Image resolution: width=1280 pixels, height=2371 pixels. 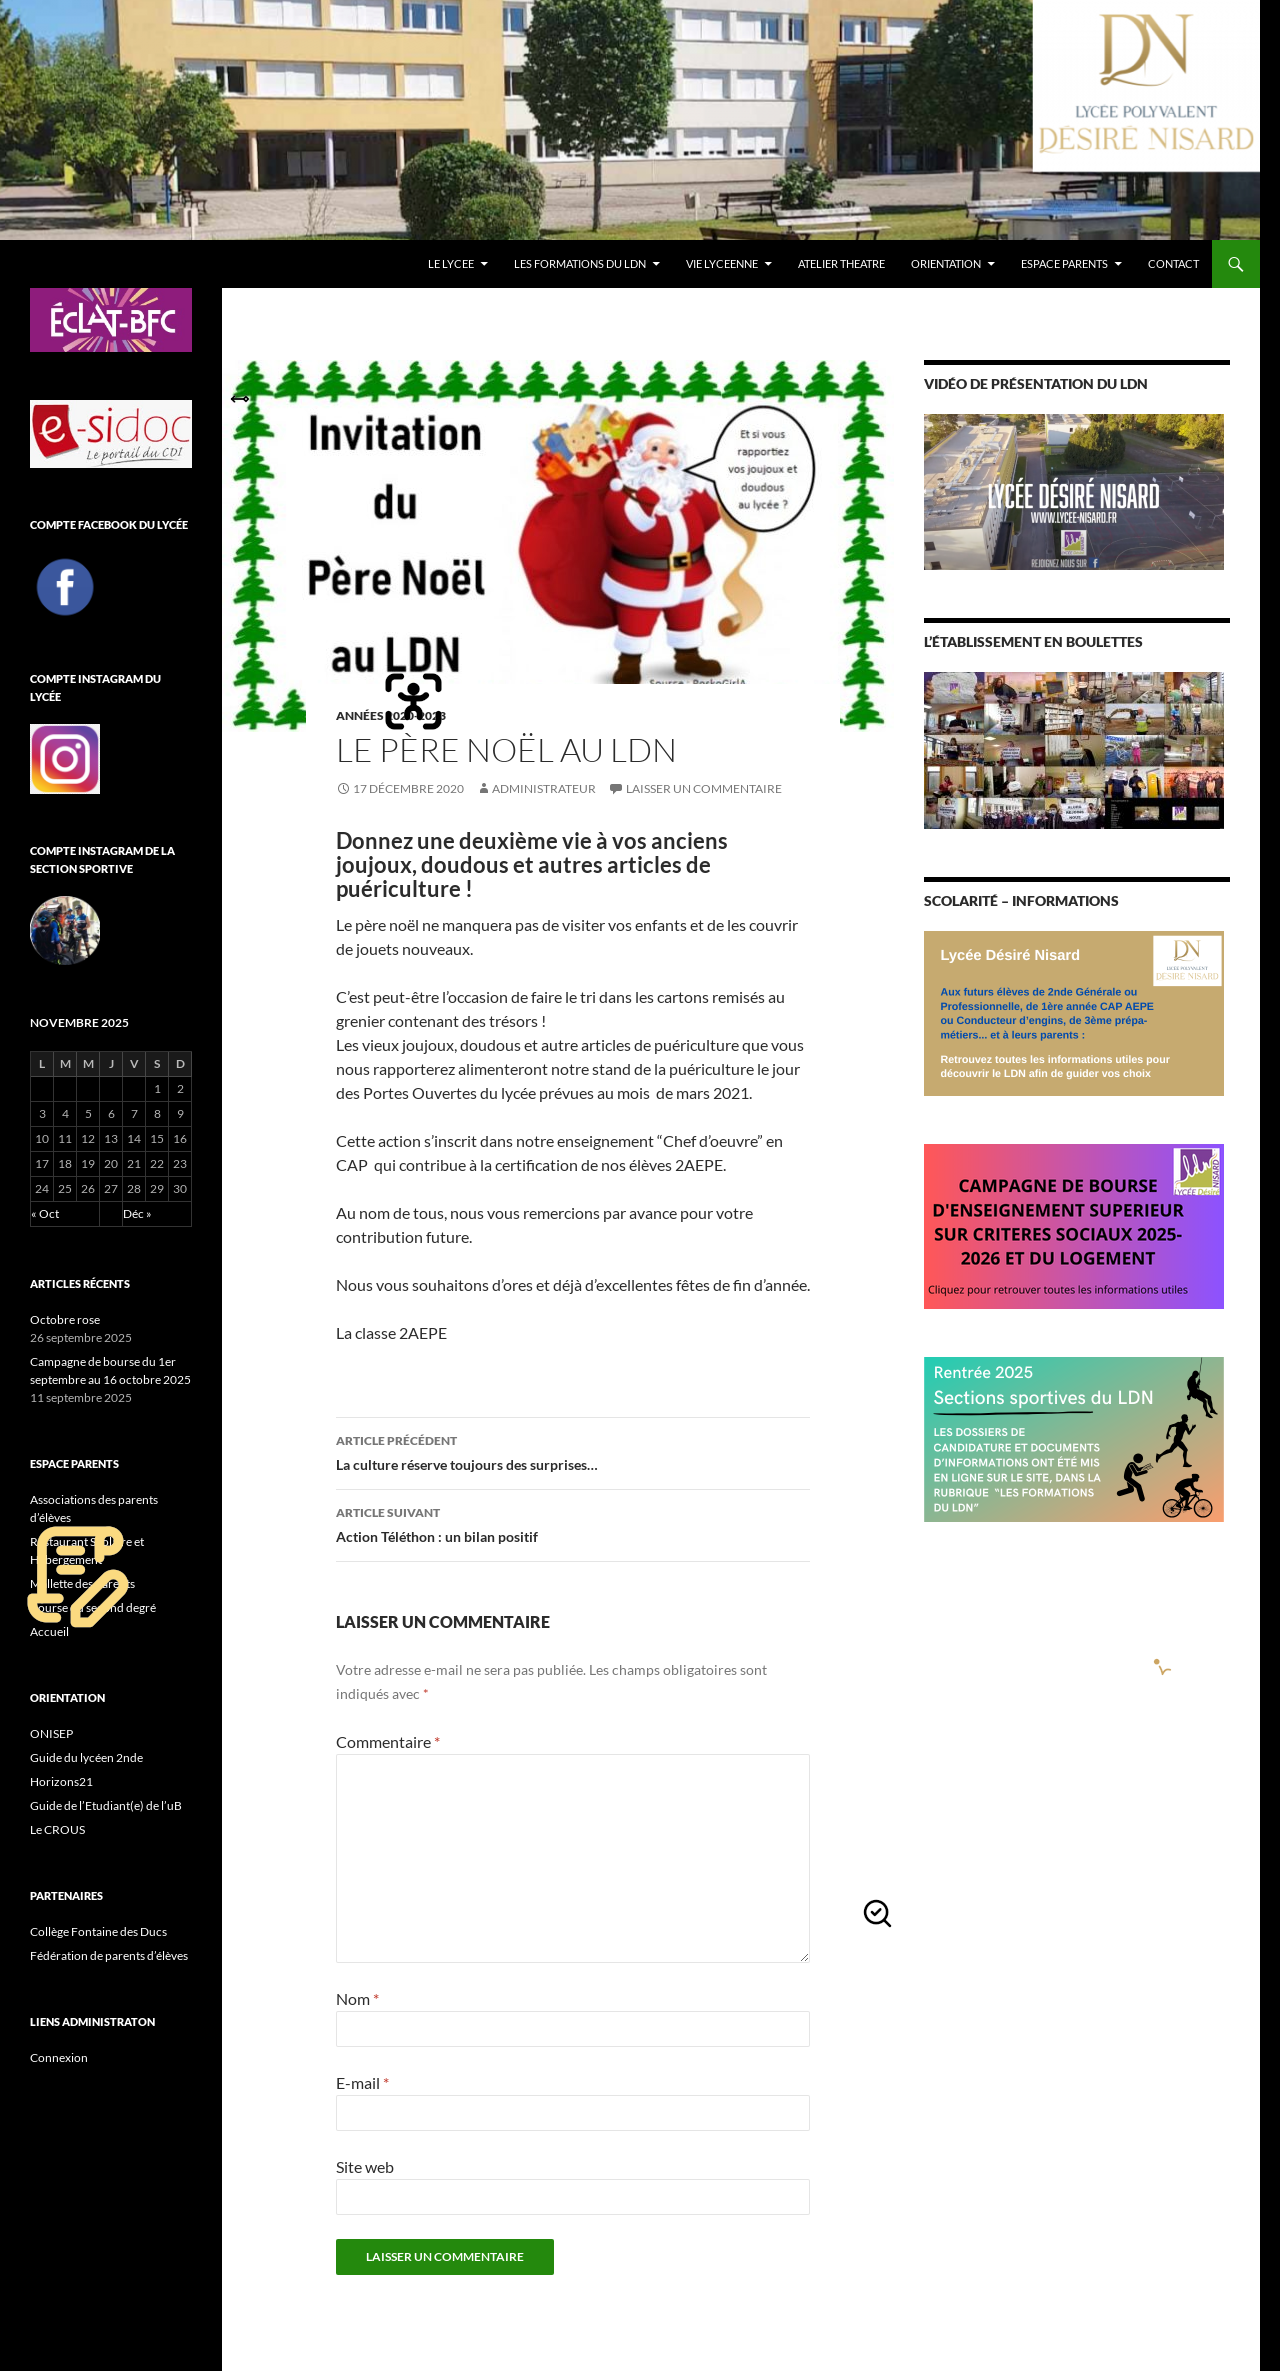 What do you see at coordinates (75, 1574) in the screenshot?
I see `view or manage contracts` at bounding box center [75, 1574].